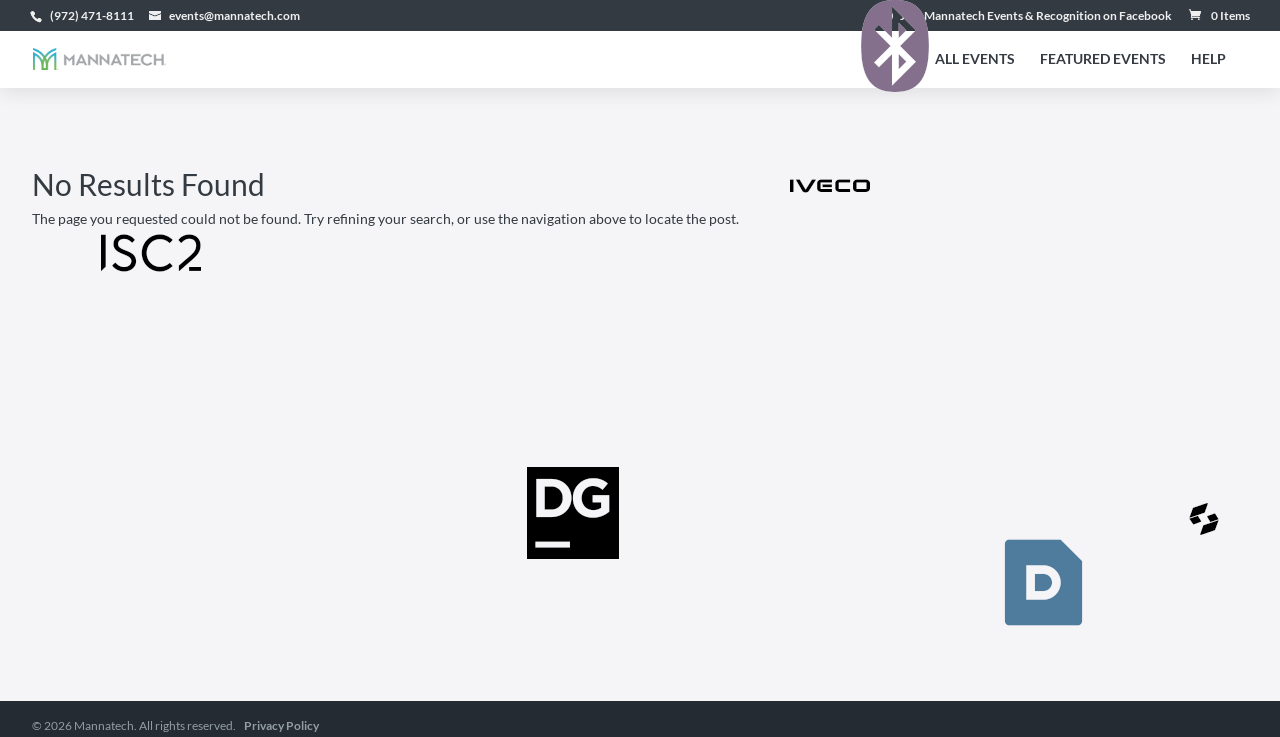 The height and width of the screenshot is (737, 1280). What do you see at coordinates (151, 253) in the screenshot?
I see `ISC² official logo` at bounding box center [151, 253].